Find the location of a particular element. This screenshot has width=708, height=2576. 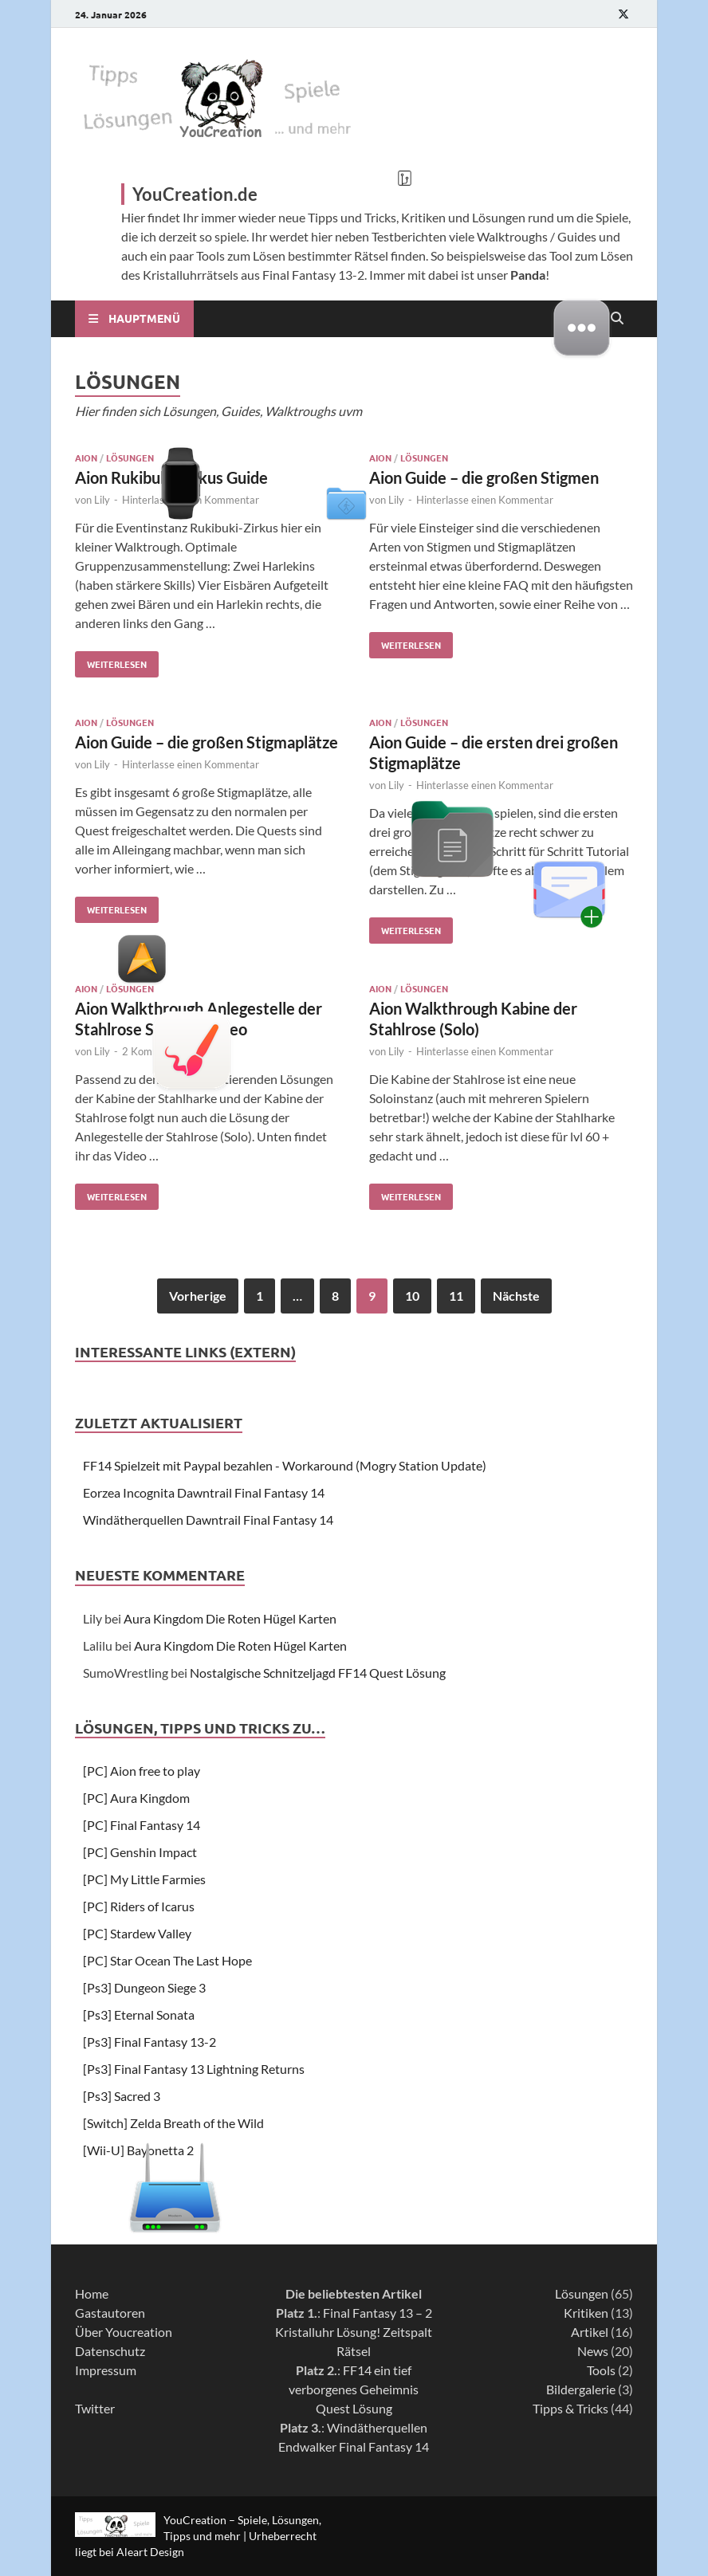

network modem or router device status is located at coordinates (175, 2187).